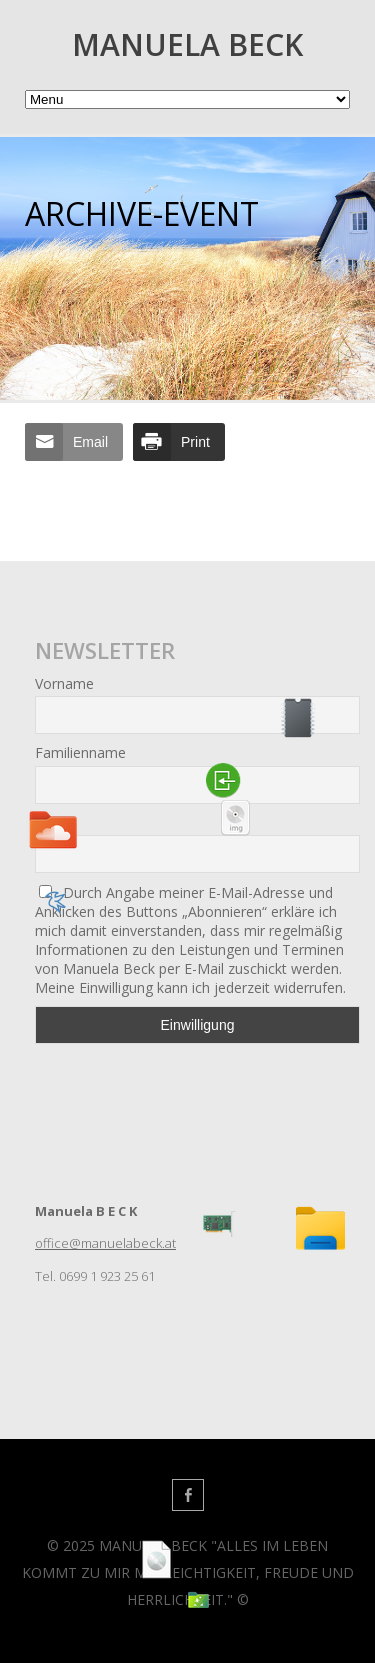  Describe the element at coordinates (223, 780) in the screenshot. I see `log out of the current session` at that location.